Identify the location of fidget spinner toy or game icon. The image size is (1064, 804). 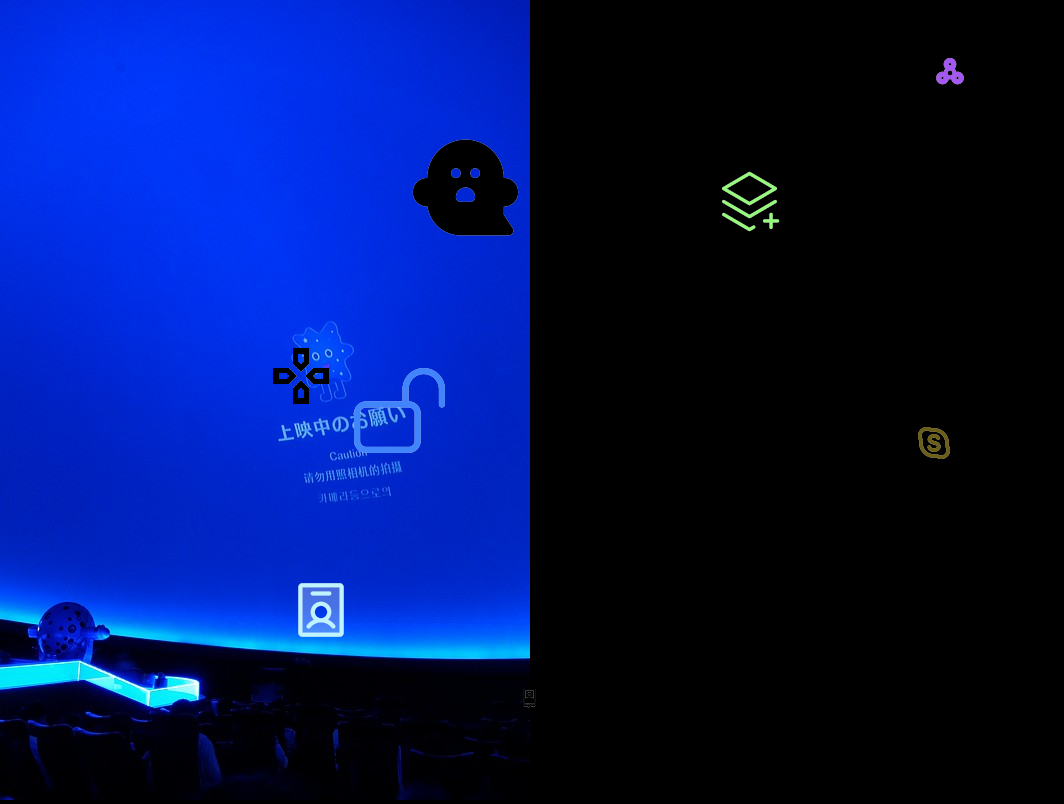
(950, 73).